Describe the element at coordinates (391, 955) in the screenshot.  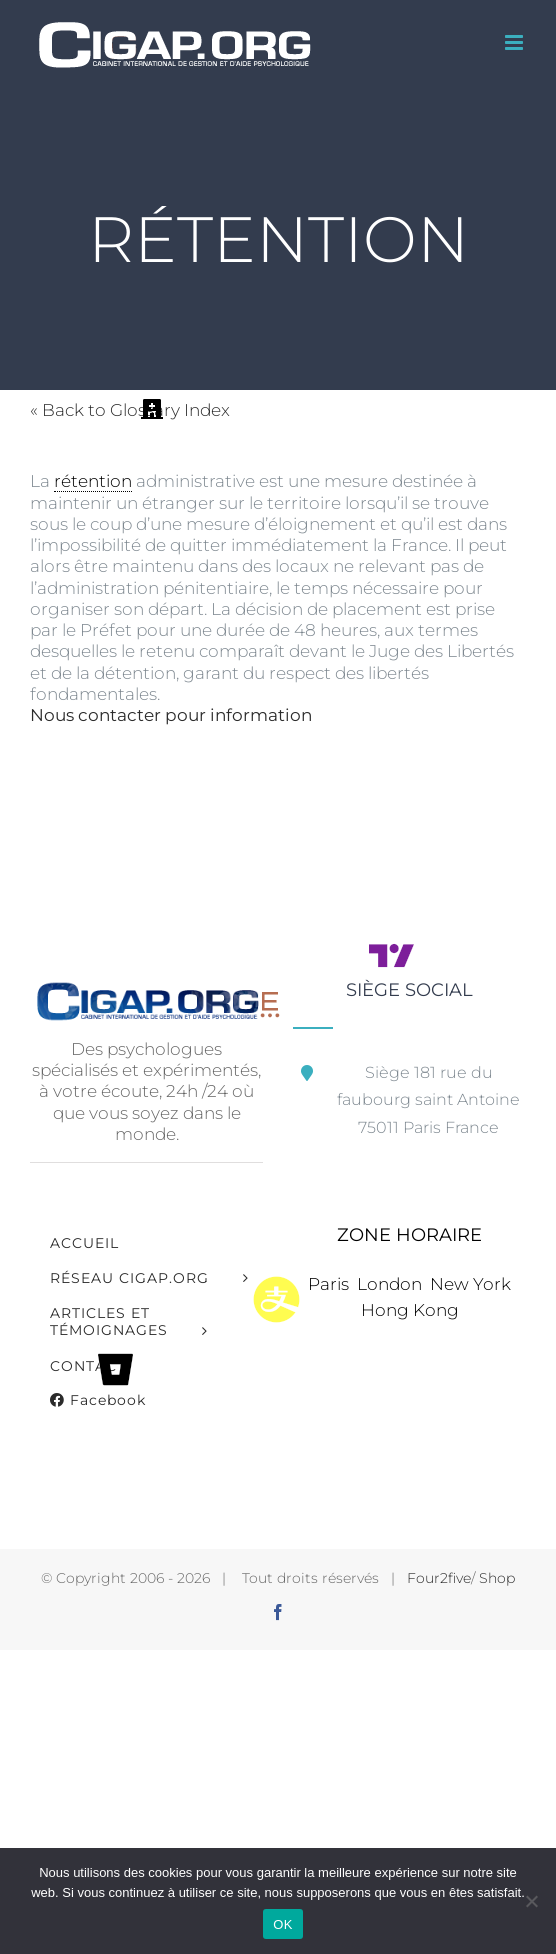
I see `open TradingView app` at that location.